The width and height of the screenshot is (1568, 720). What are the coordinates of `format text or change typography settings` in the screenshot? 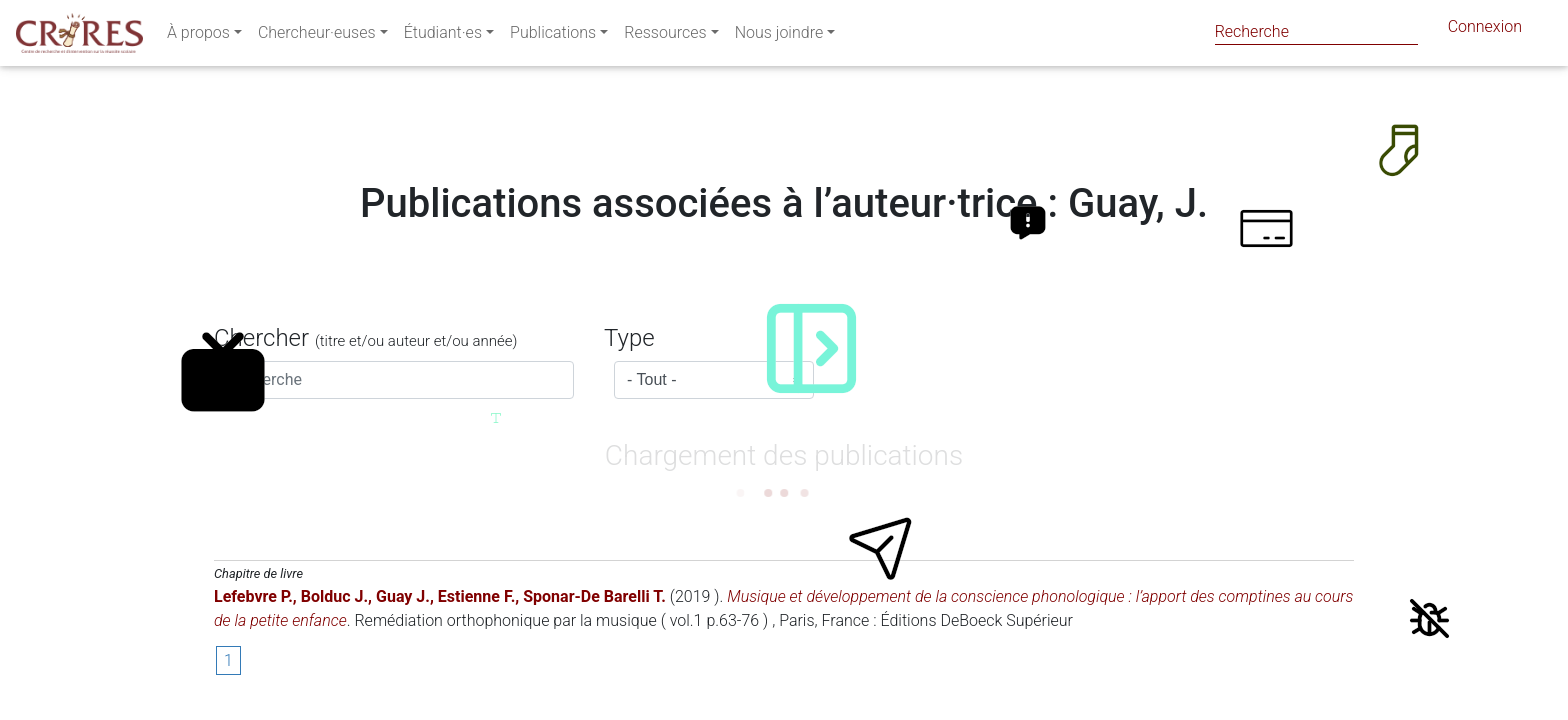 It's located at (496, 418).